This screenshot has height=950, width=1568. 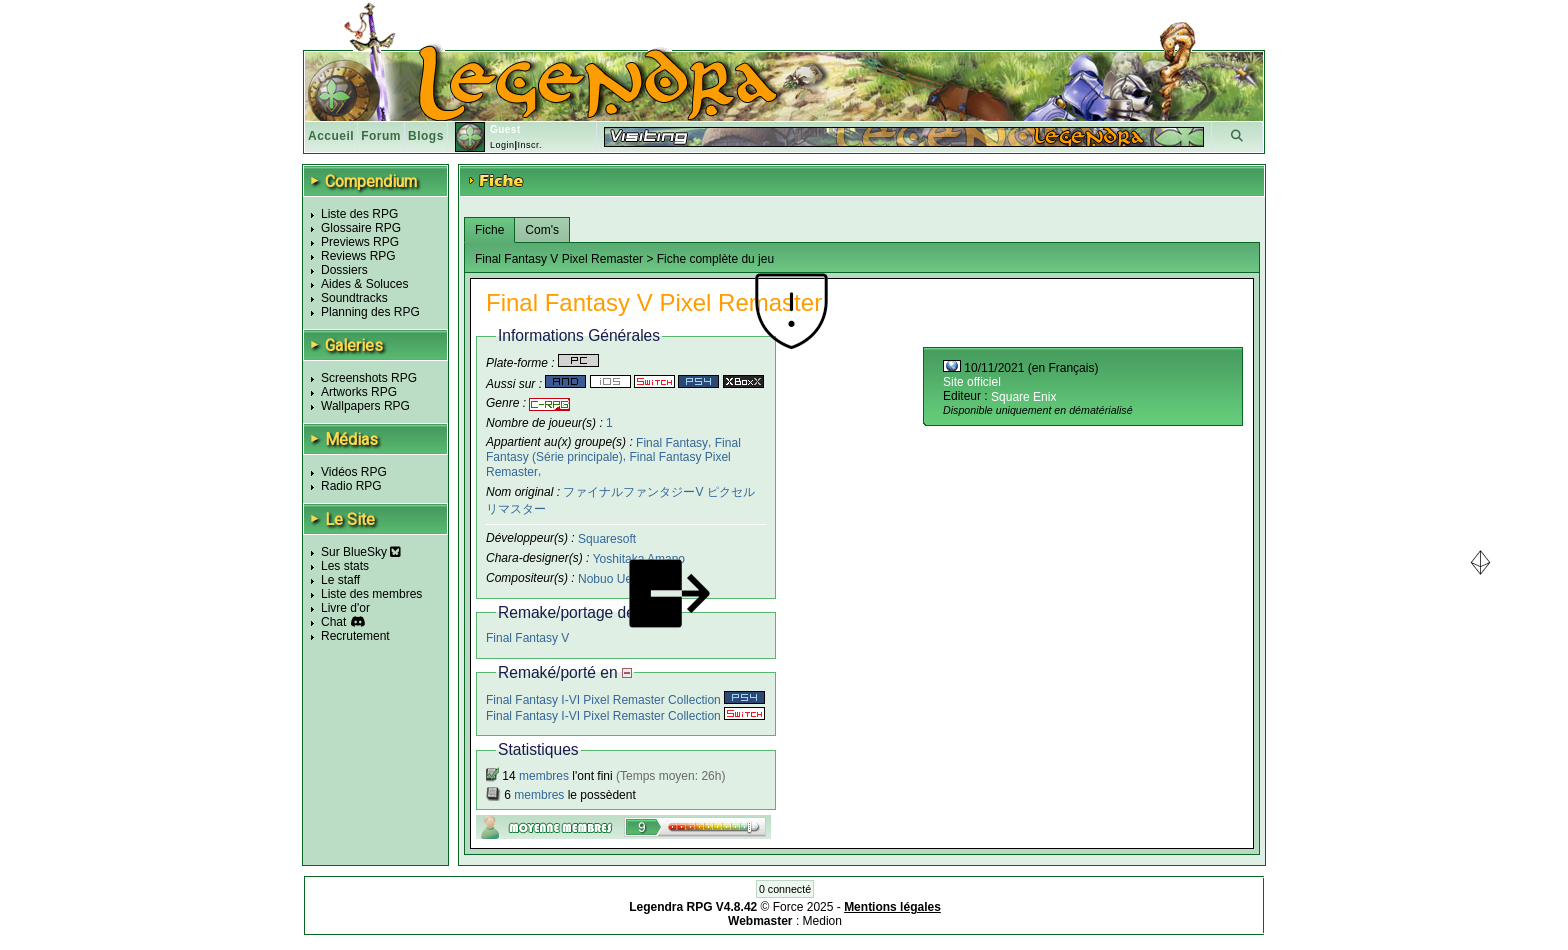 I want to click on log out of your account, so click(x=669, y=593).